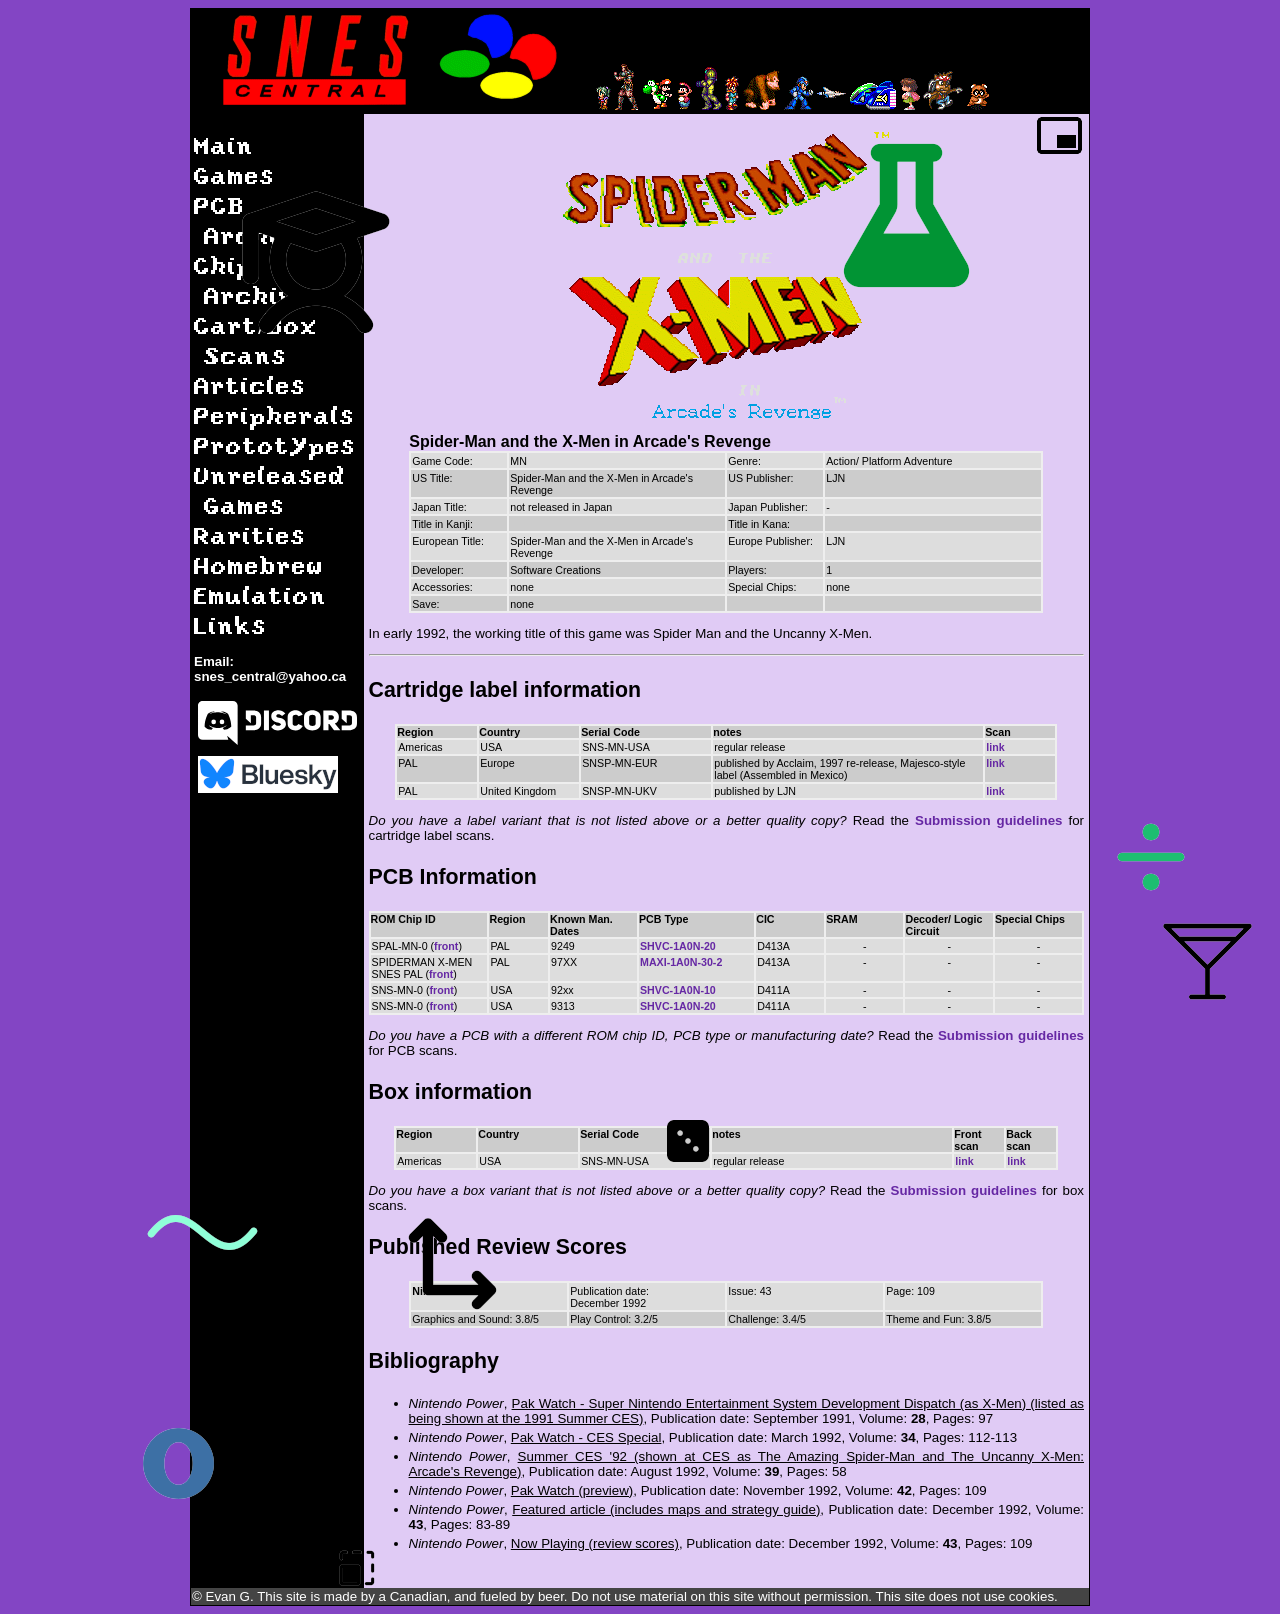  What do you see at coordinates (357, 1568) in the screenshot?
I see `resize a window or element` at bounding box center [357, 1568].